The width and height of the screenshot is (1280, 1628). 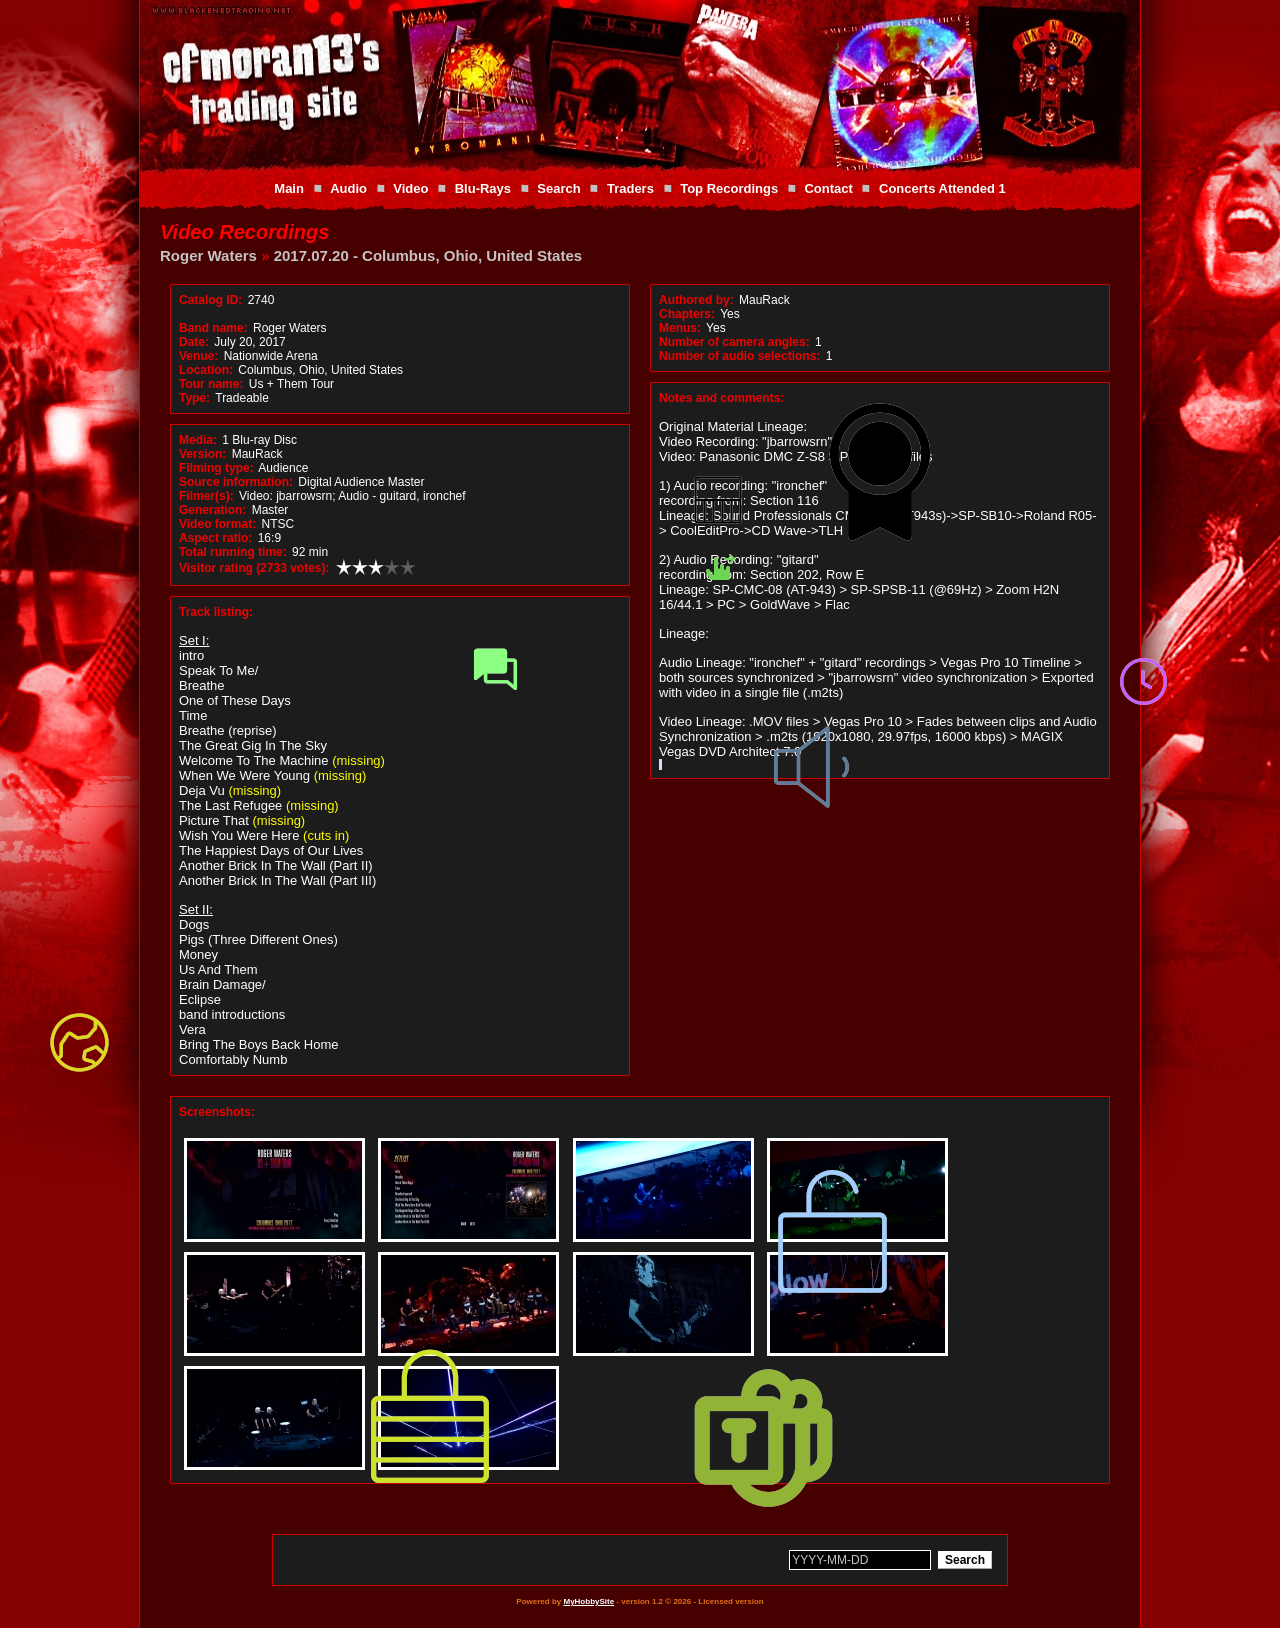 What do you see at coordinates (430, 1424) in the screenshot?
I see `indicates a secure or encrypted connection` at bounding box center [430, 1424].